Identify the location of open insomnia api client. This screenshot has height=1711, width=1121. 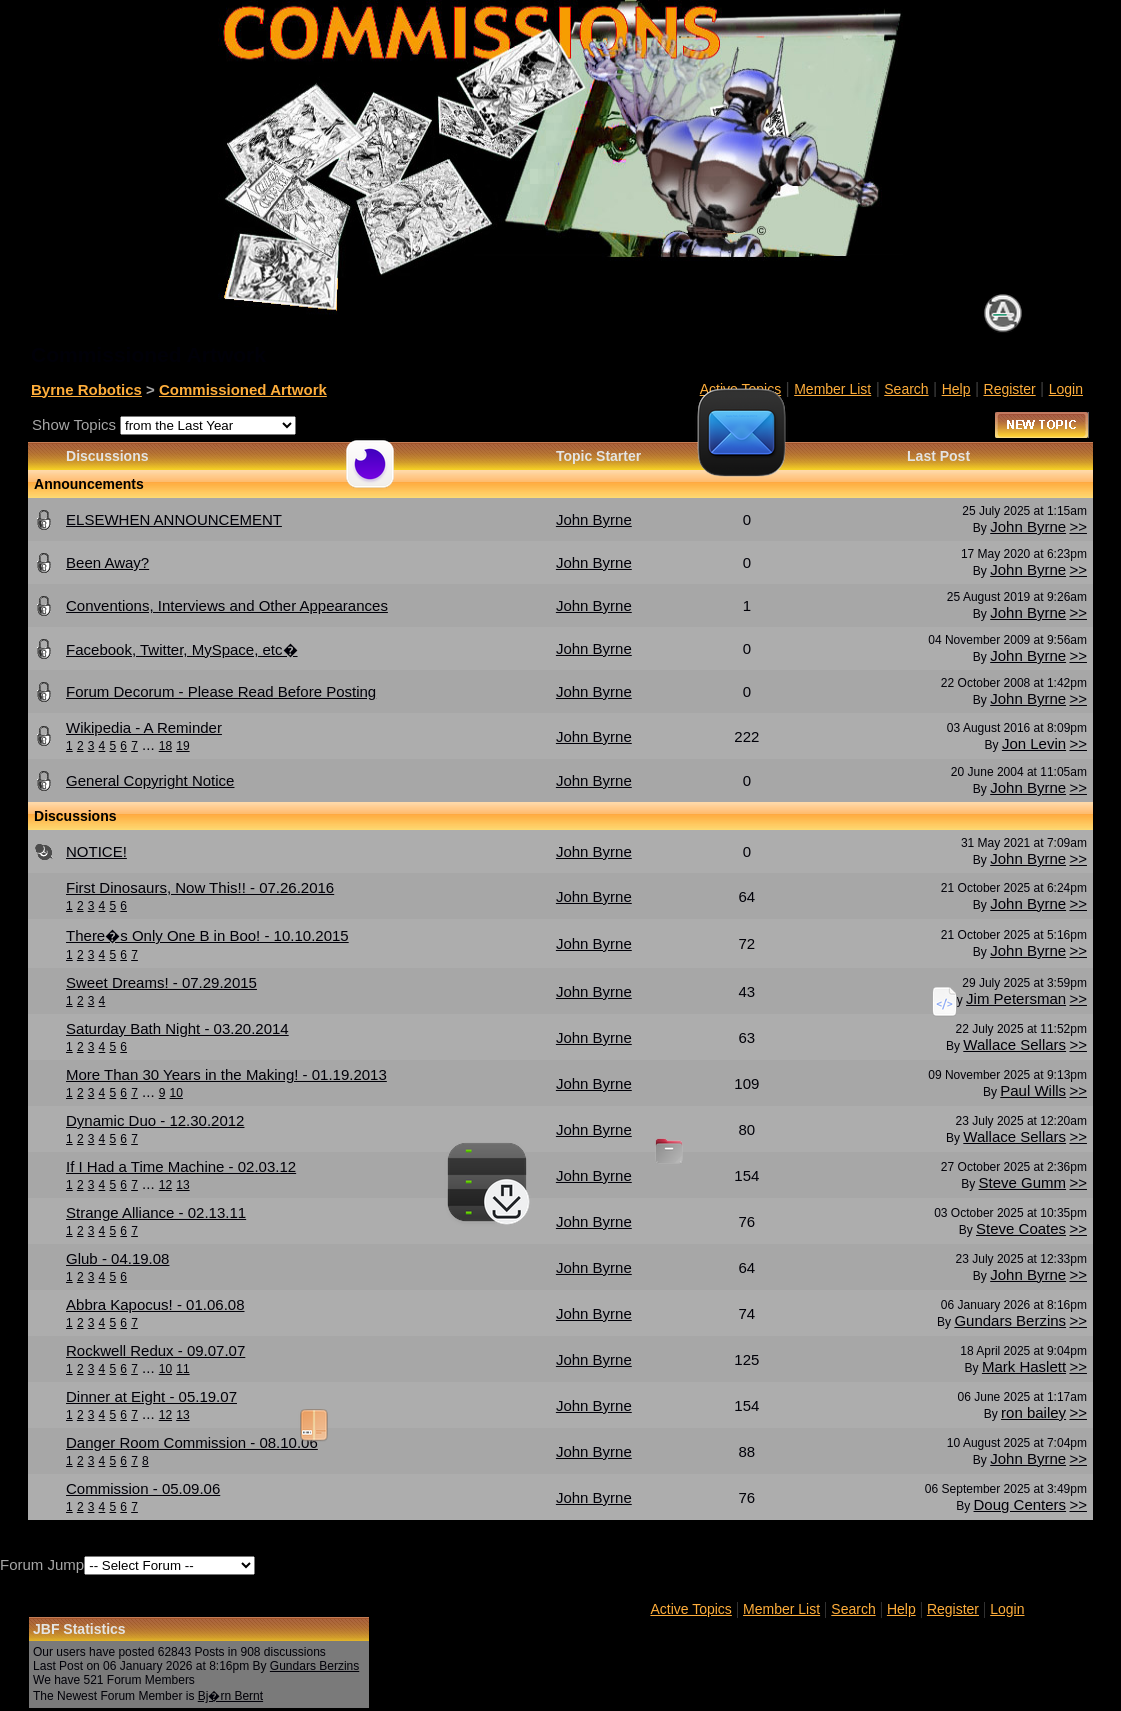
(370, 464).